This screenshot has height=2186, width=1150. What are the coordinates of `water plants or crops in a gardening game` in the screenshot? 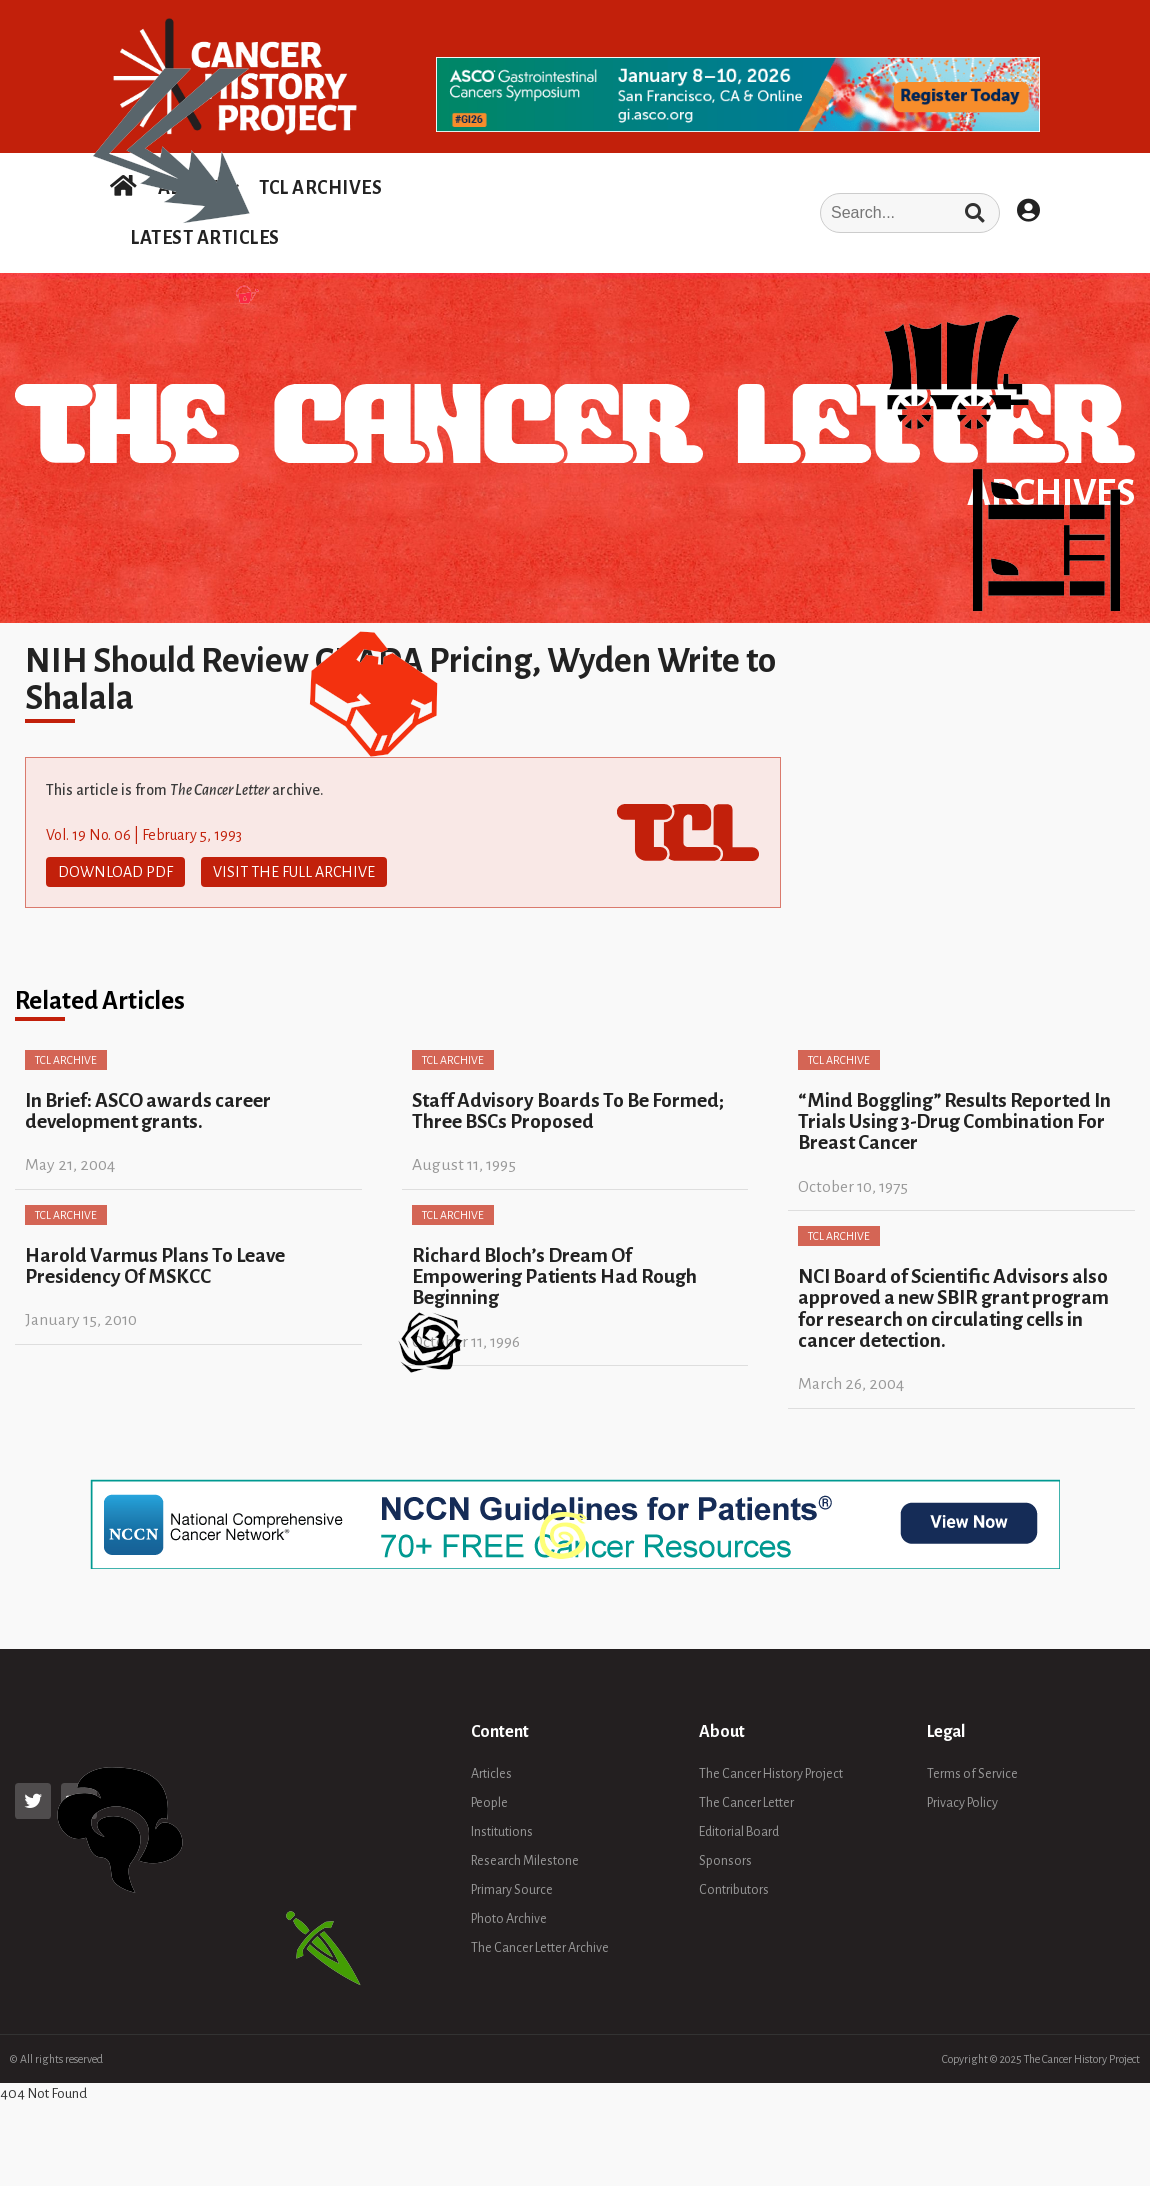 It's located at (247, 294).